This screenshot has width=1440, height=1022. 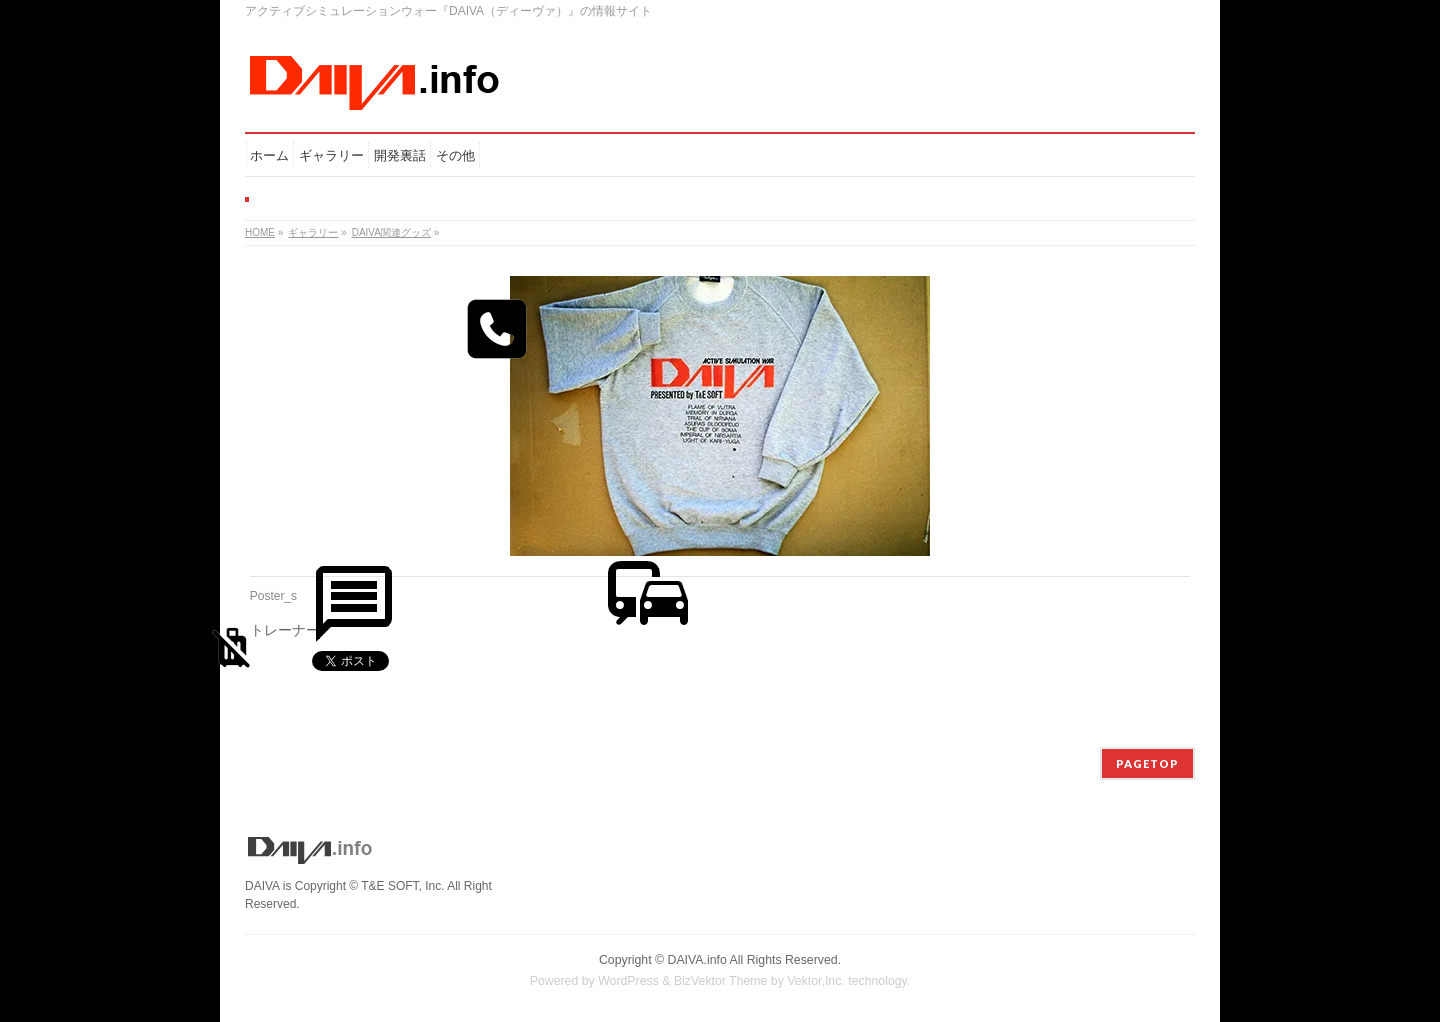 I want to click on tap to make a phone call, so click(x=497, y=329).